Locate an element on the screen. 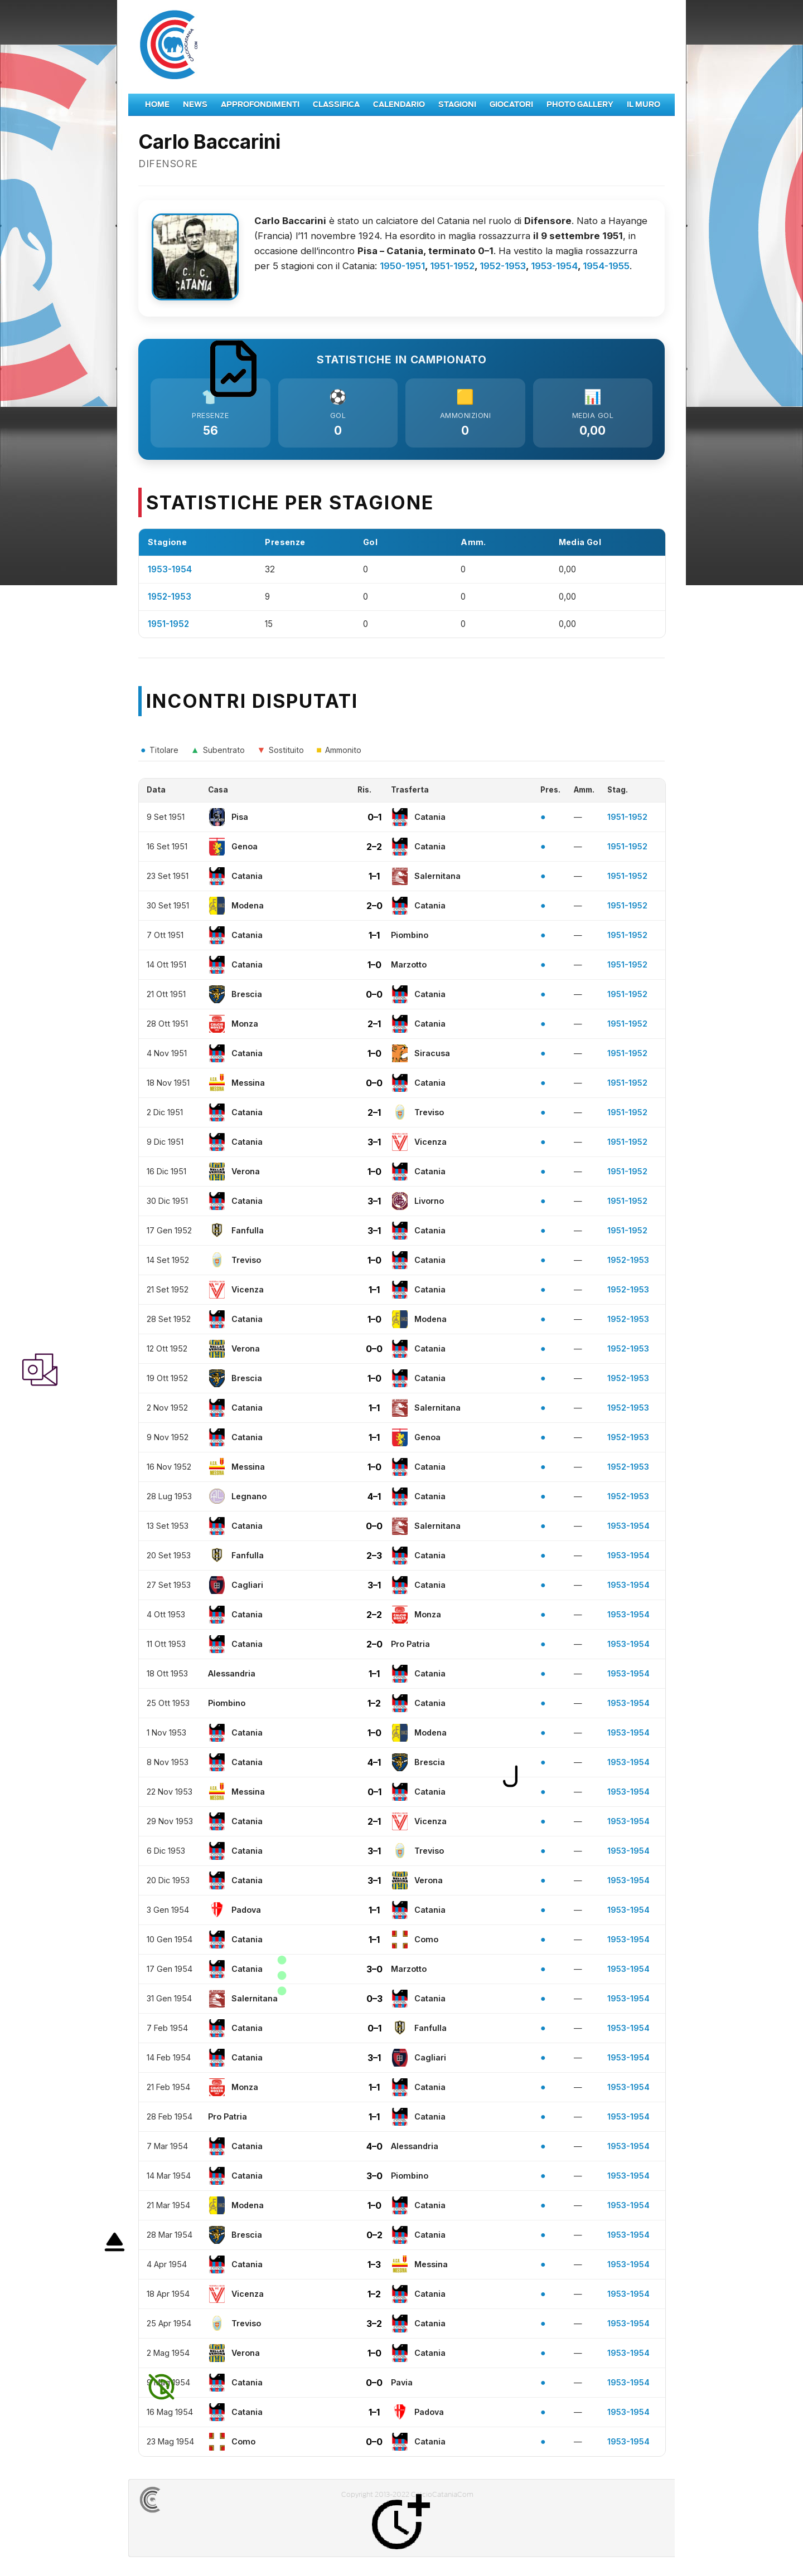 The width and height of the screenshot is (803, 2576). open microsoft outlook email is located at coordinates (40, 1369).